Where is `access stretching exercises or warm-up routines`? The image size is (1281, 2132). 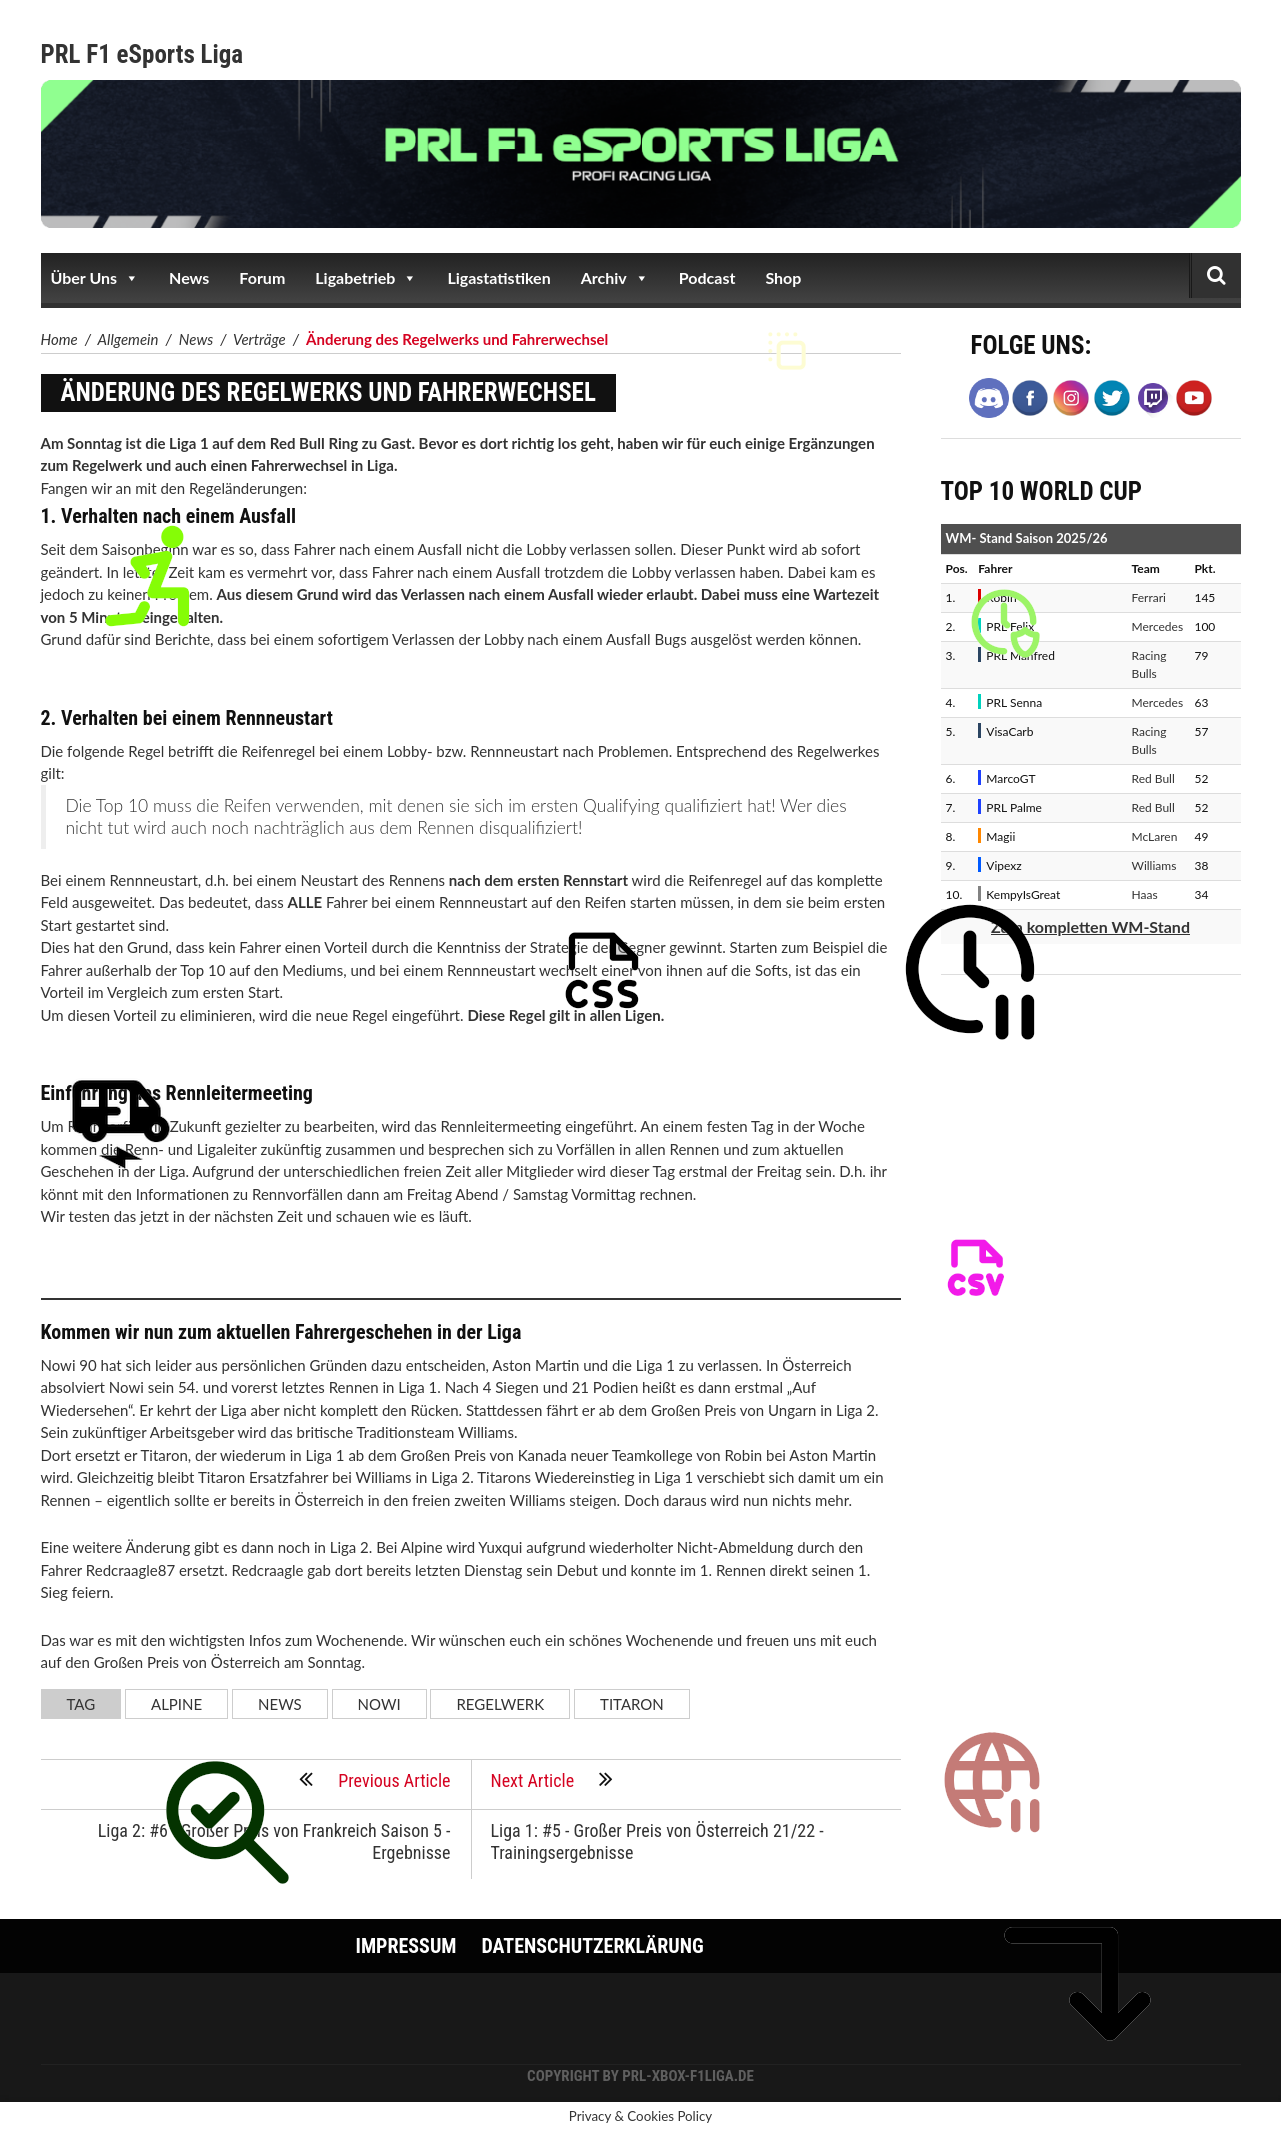
access stretching exercises or warm-up routines is located at coordinates (150, 576).